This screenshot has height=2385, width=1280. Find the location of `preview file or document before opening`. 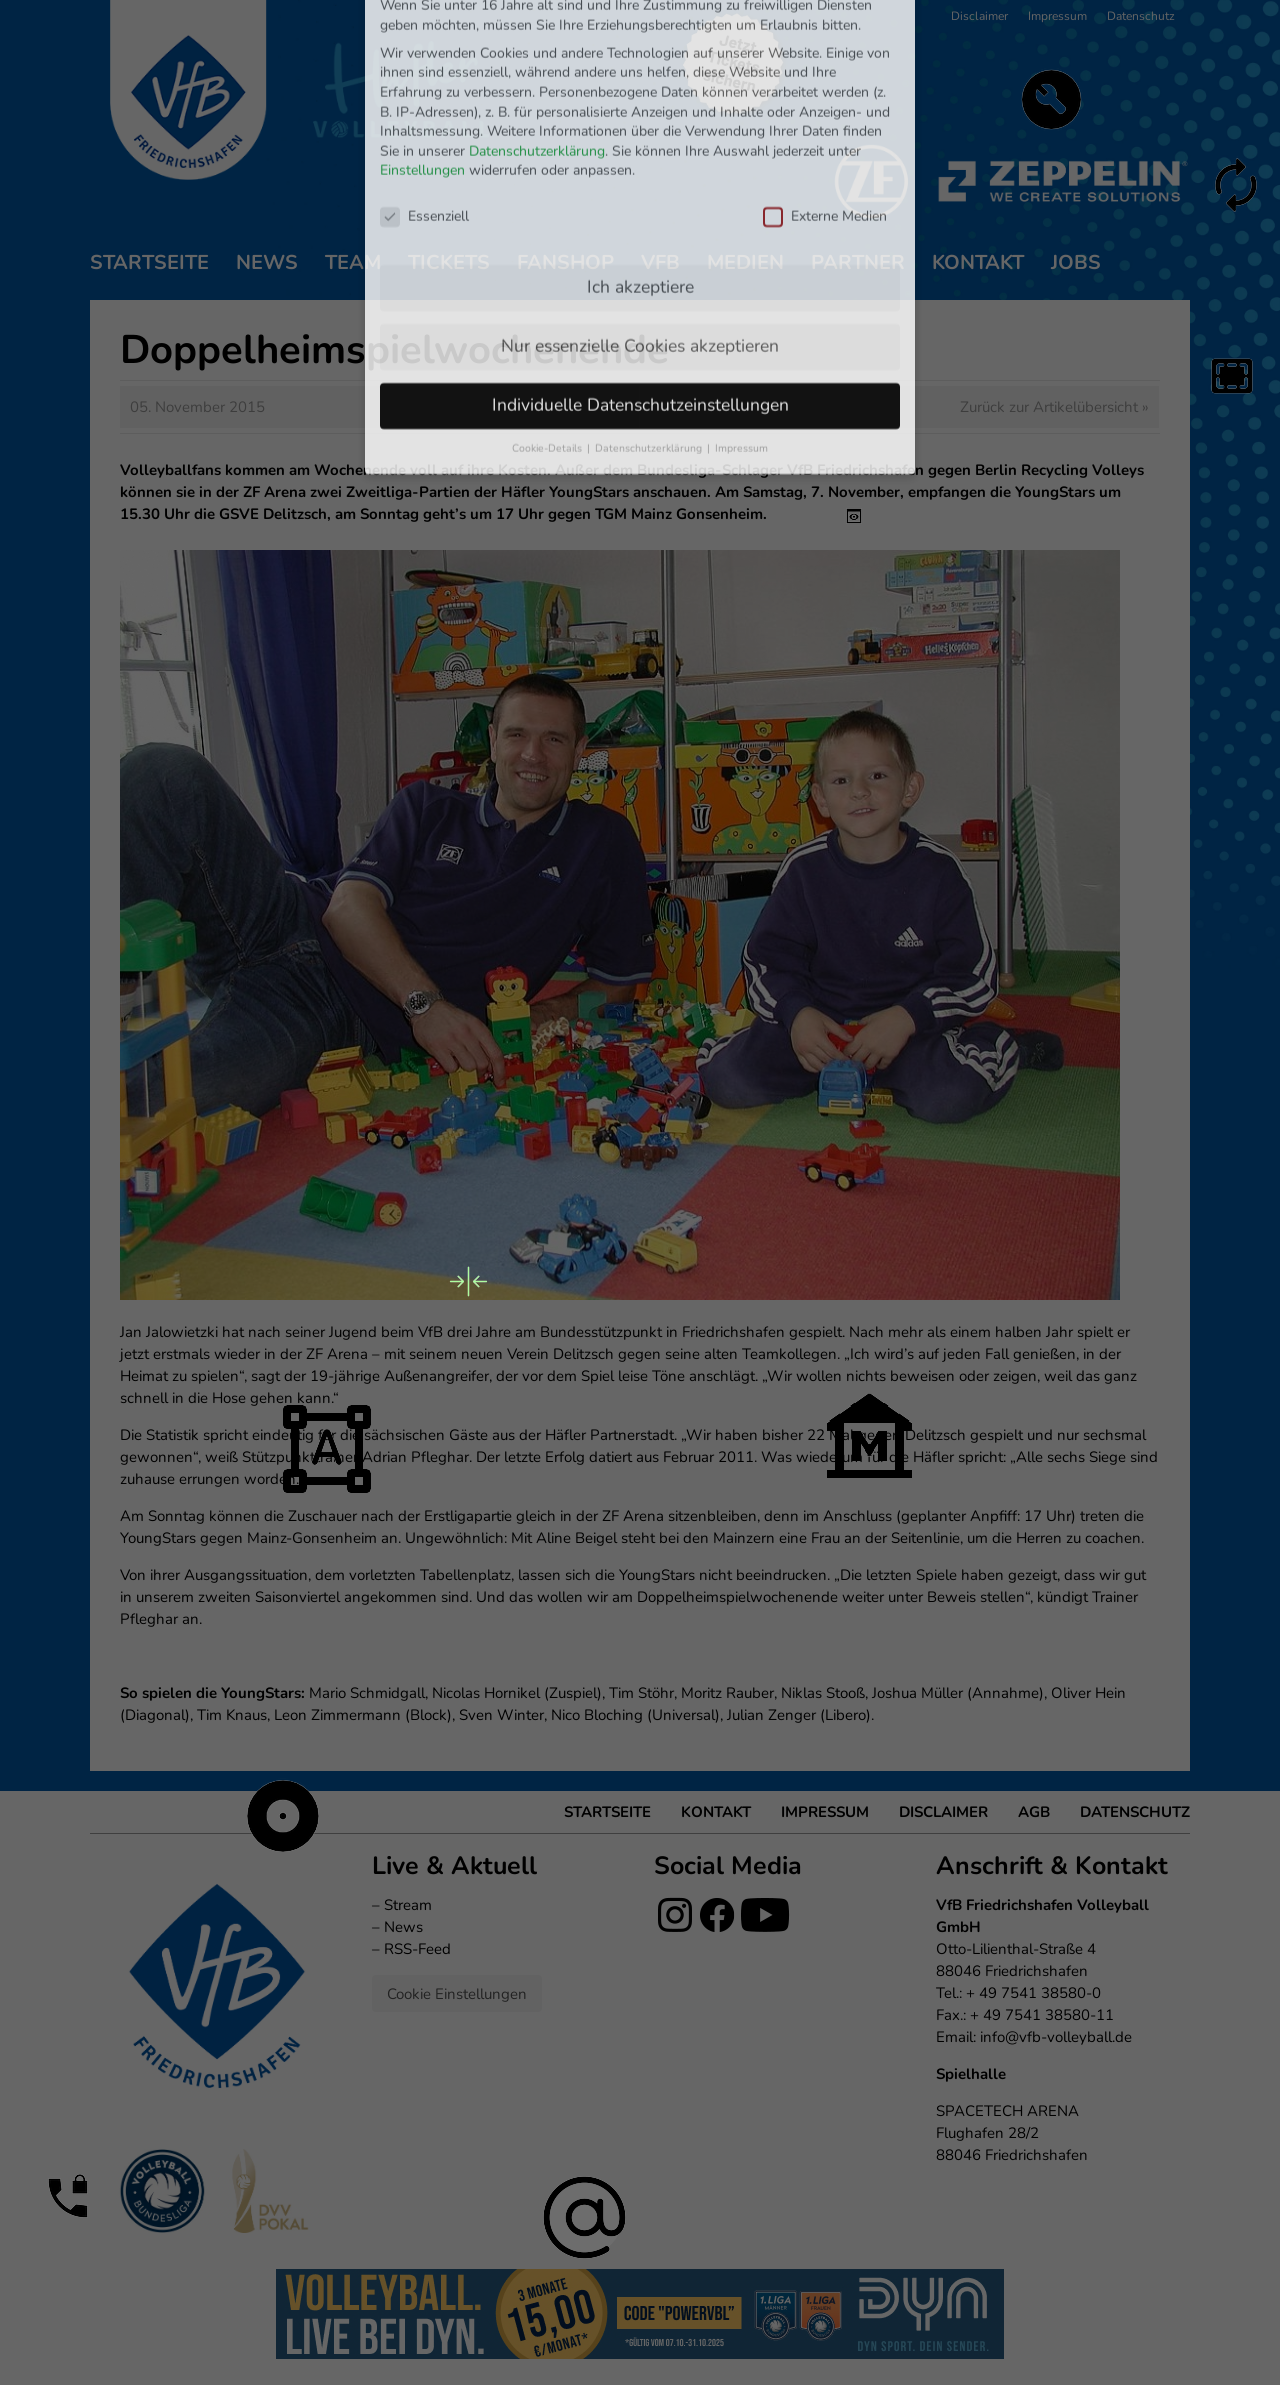

preview file or document before opening is located at coordinates (854, 516).